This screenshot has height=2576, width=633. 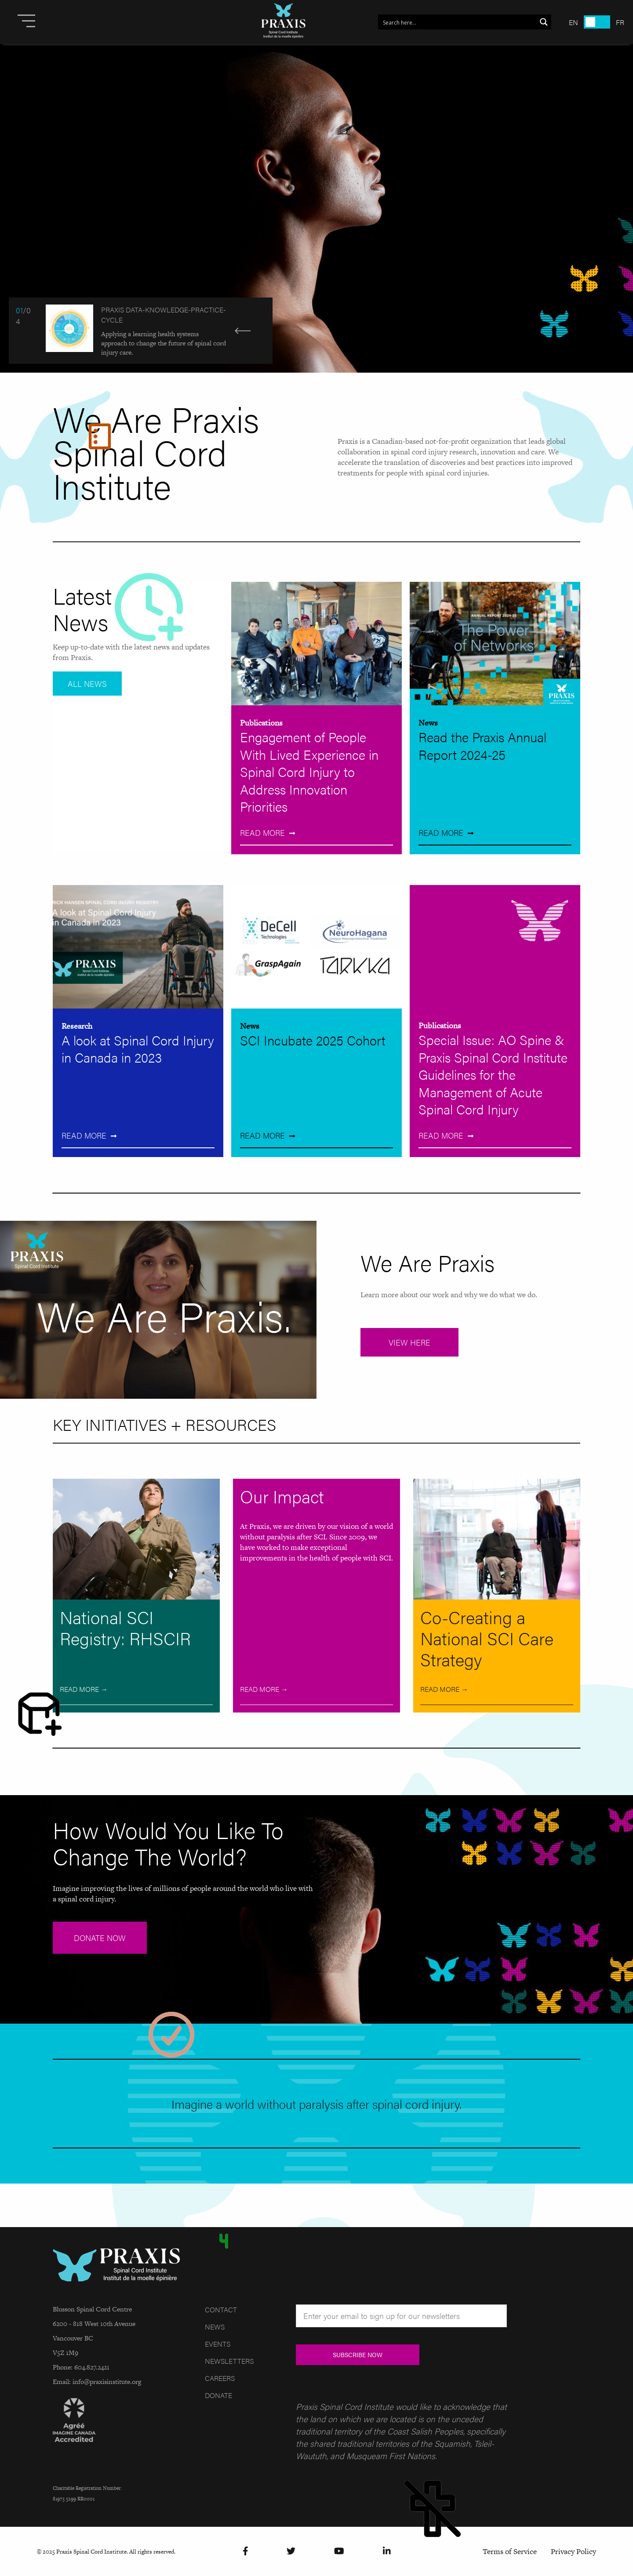 I want to click on add a new timer or alarm, so click(x=149, y=607).